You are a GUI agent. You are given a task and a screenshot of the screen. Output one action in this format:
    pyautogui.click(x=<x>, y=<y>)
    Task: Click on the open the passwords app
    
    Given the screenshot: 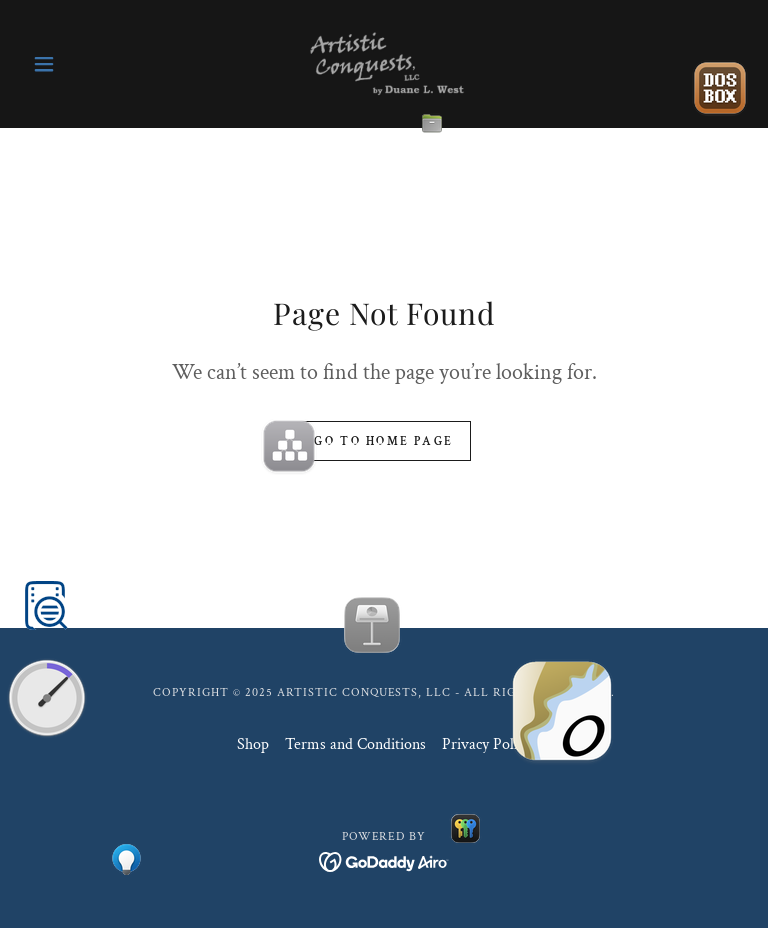 What is the action you would take?
    pyautogui.click(x=465, y=828)
    